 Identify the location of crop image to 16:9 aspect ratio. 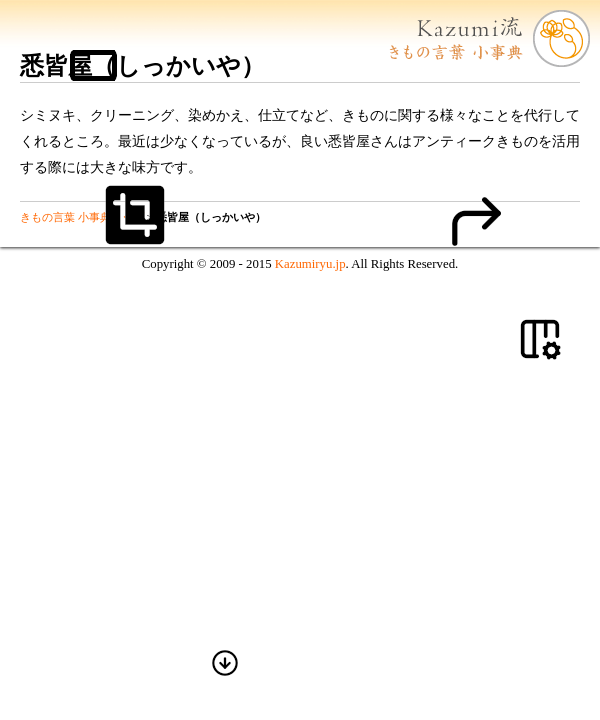
(93, 65).